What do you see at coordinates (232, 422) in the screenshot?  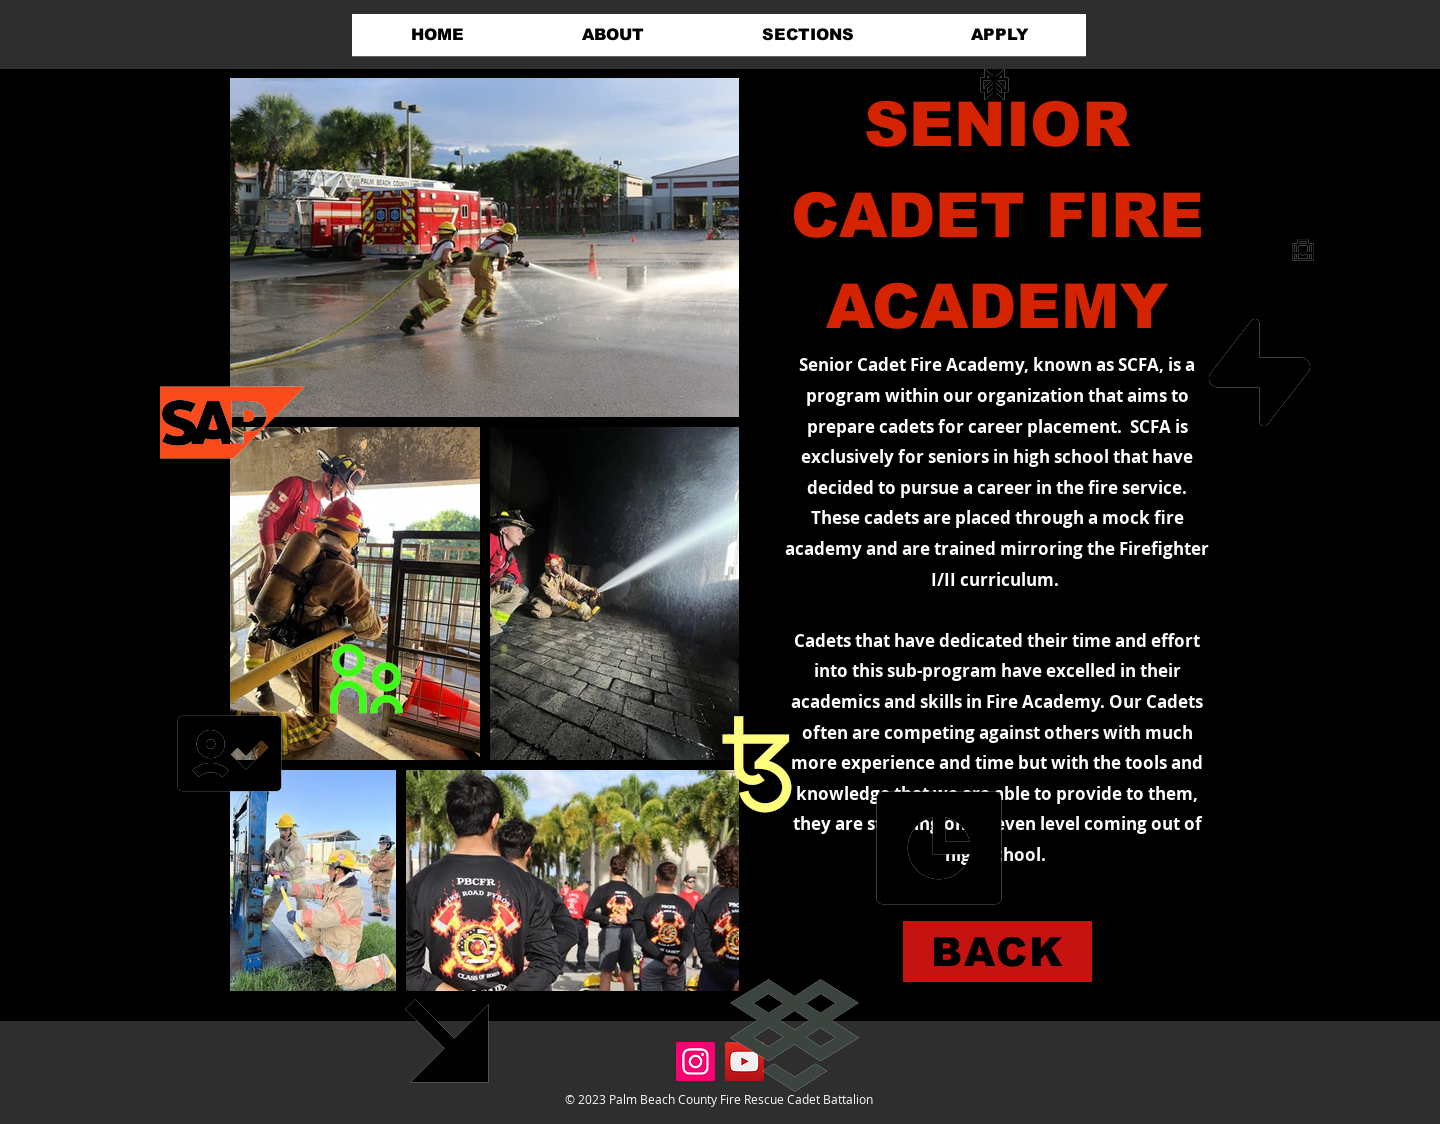 I see `SAP enterprise software logo` at bounding box center [232, 422].